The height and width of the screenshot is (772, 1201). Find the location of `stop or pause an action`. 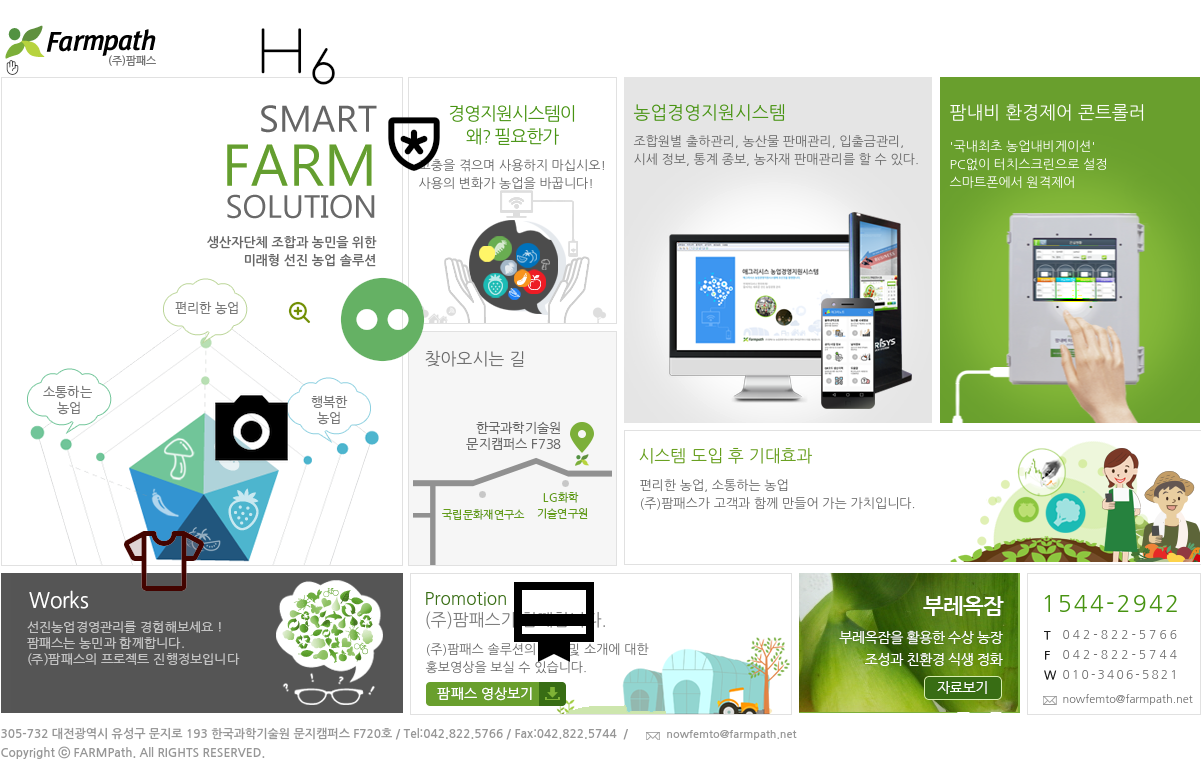

stop or pause an action is located at coordinates (12, 67).